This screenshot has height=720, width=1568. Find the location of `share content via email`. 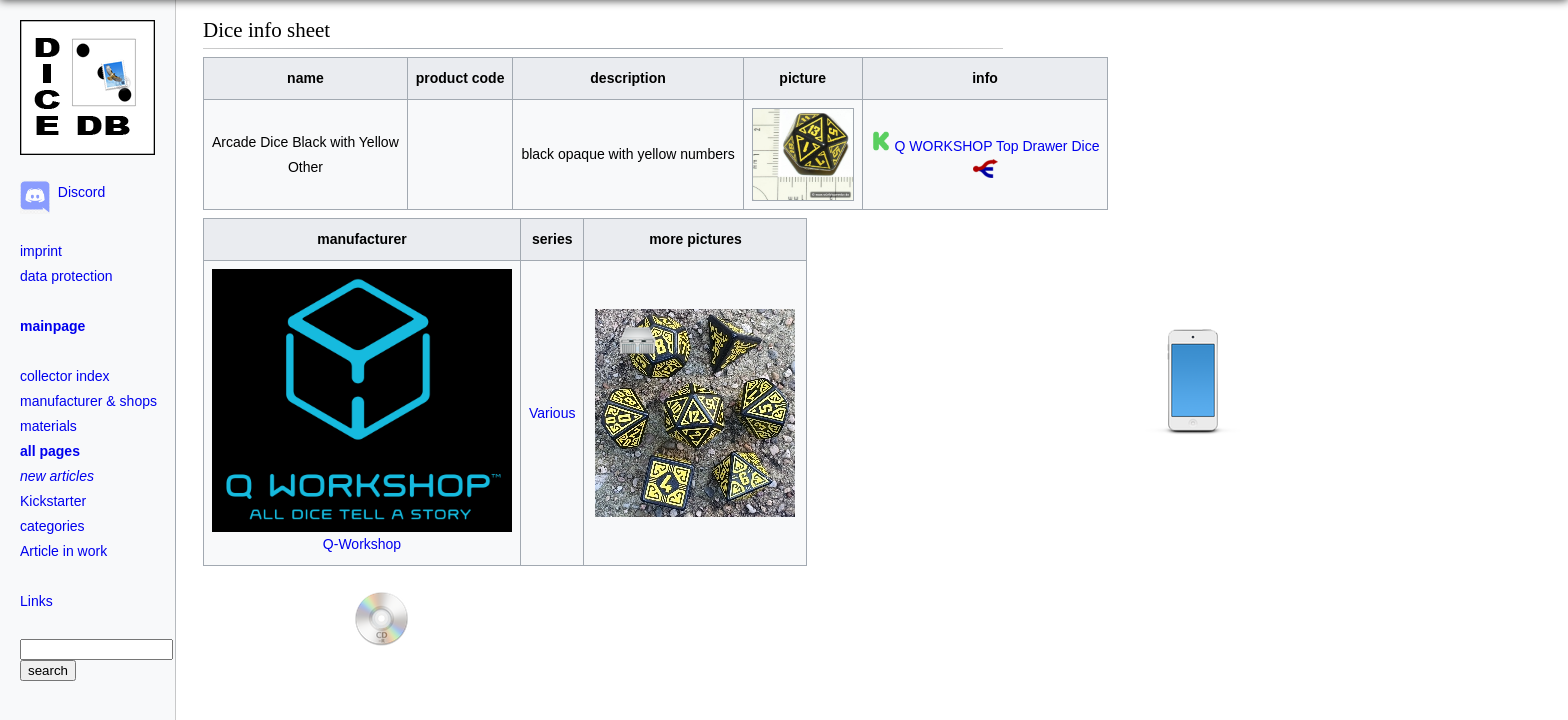

share content via email is located at coordinates (114, 74).